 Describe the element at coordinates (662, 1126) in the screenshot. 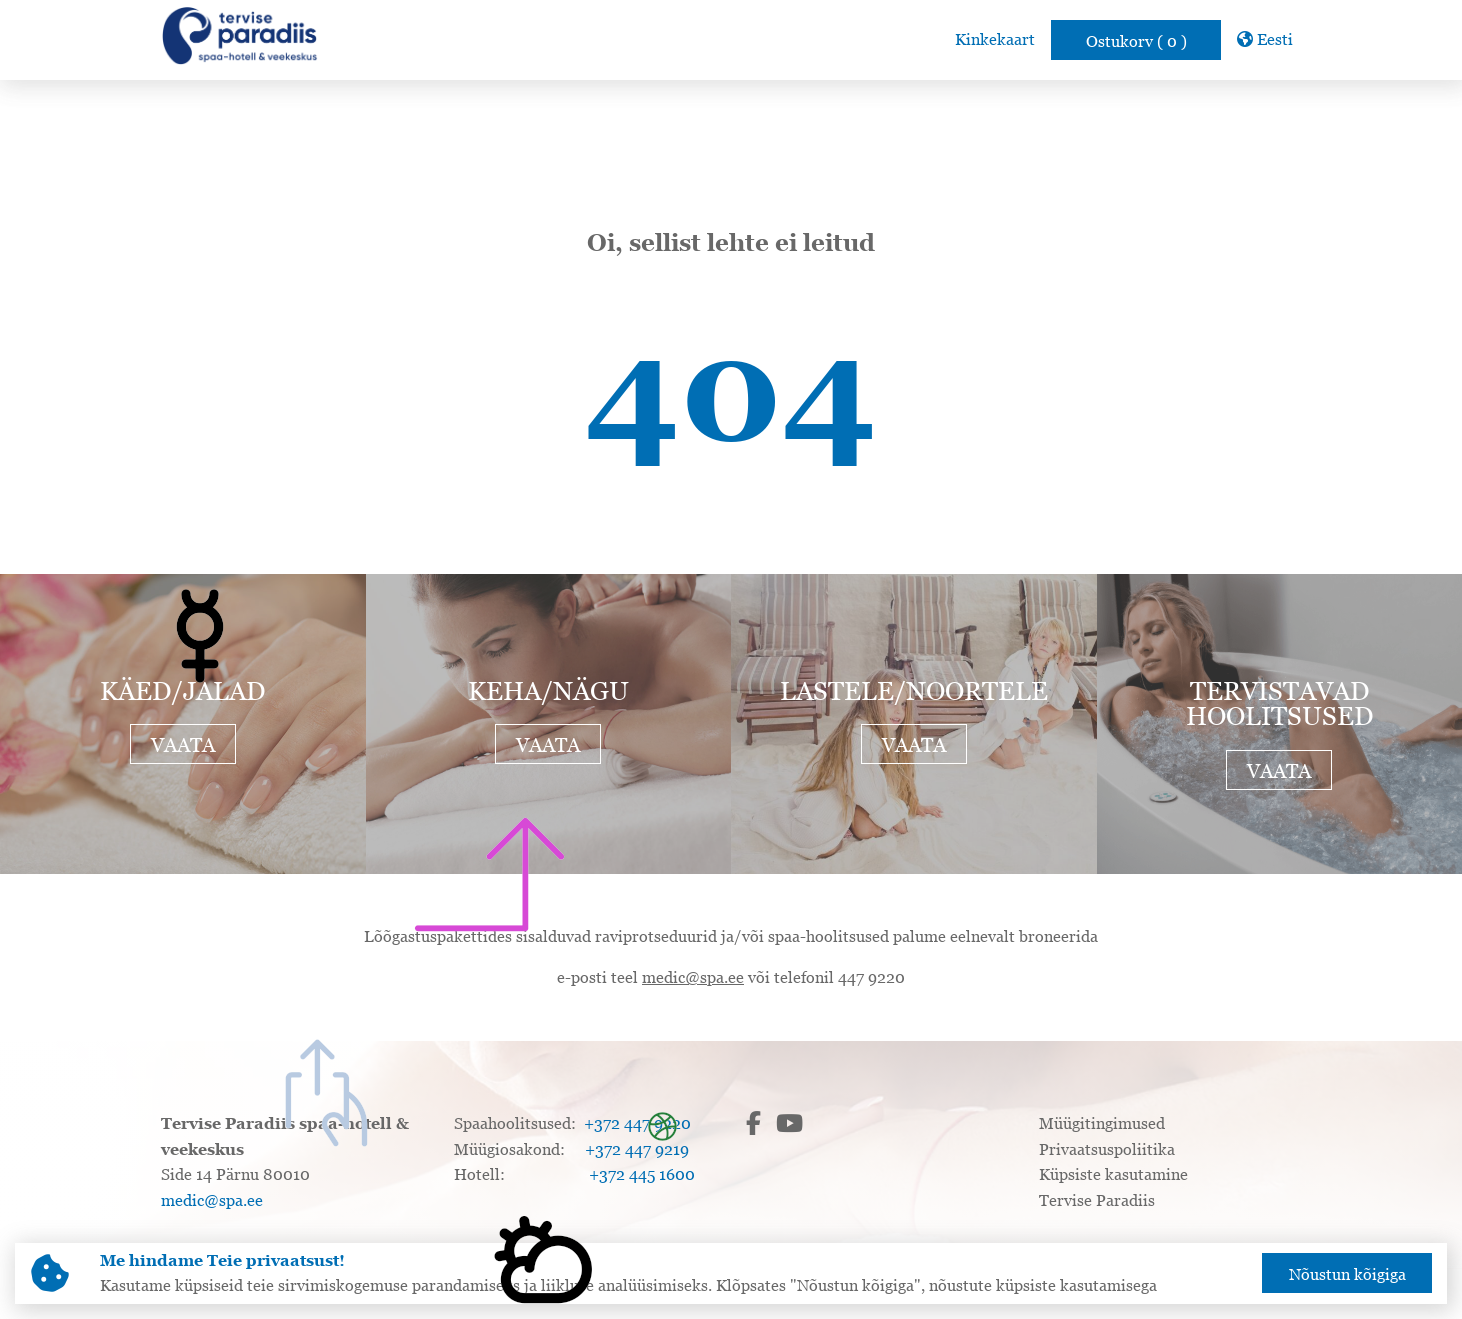

I see `view dribbble profile` at that location.